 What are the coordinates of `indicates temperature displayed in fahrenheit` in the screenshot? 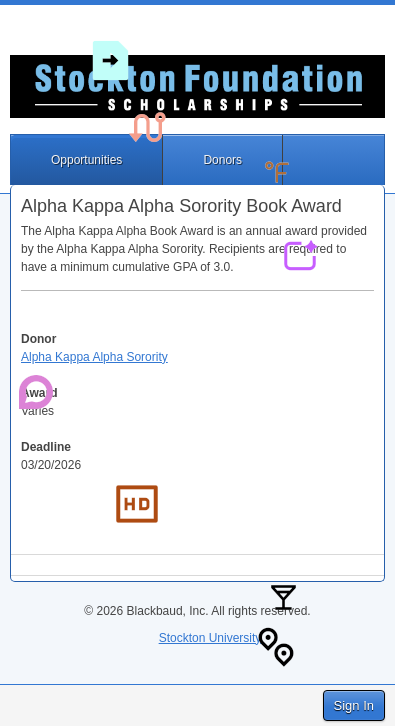 It's located at (278, 172).